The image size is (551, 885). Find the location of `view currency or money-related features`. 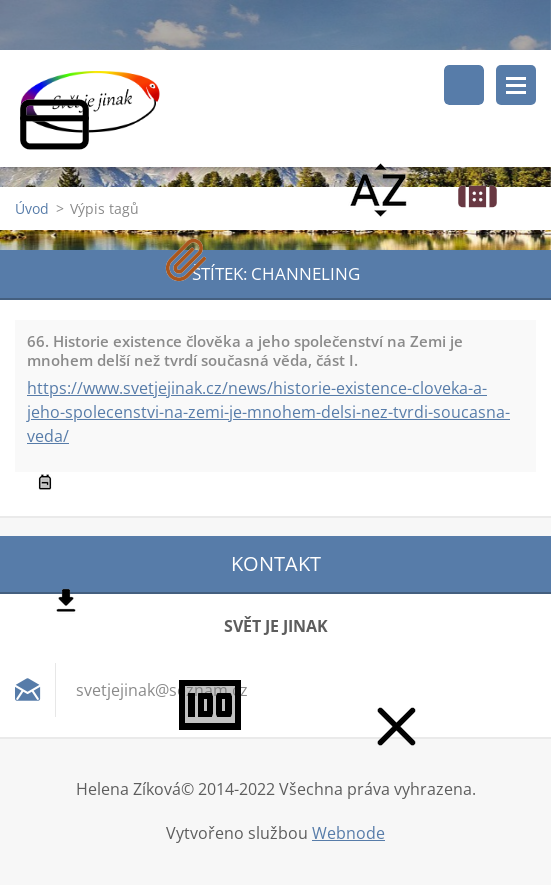

view currency or money-related features is located at coordinates (210, 705).